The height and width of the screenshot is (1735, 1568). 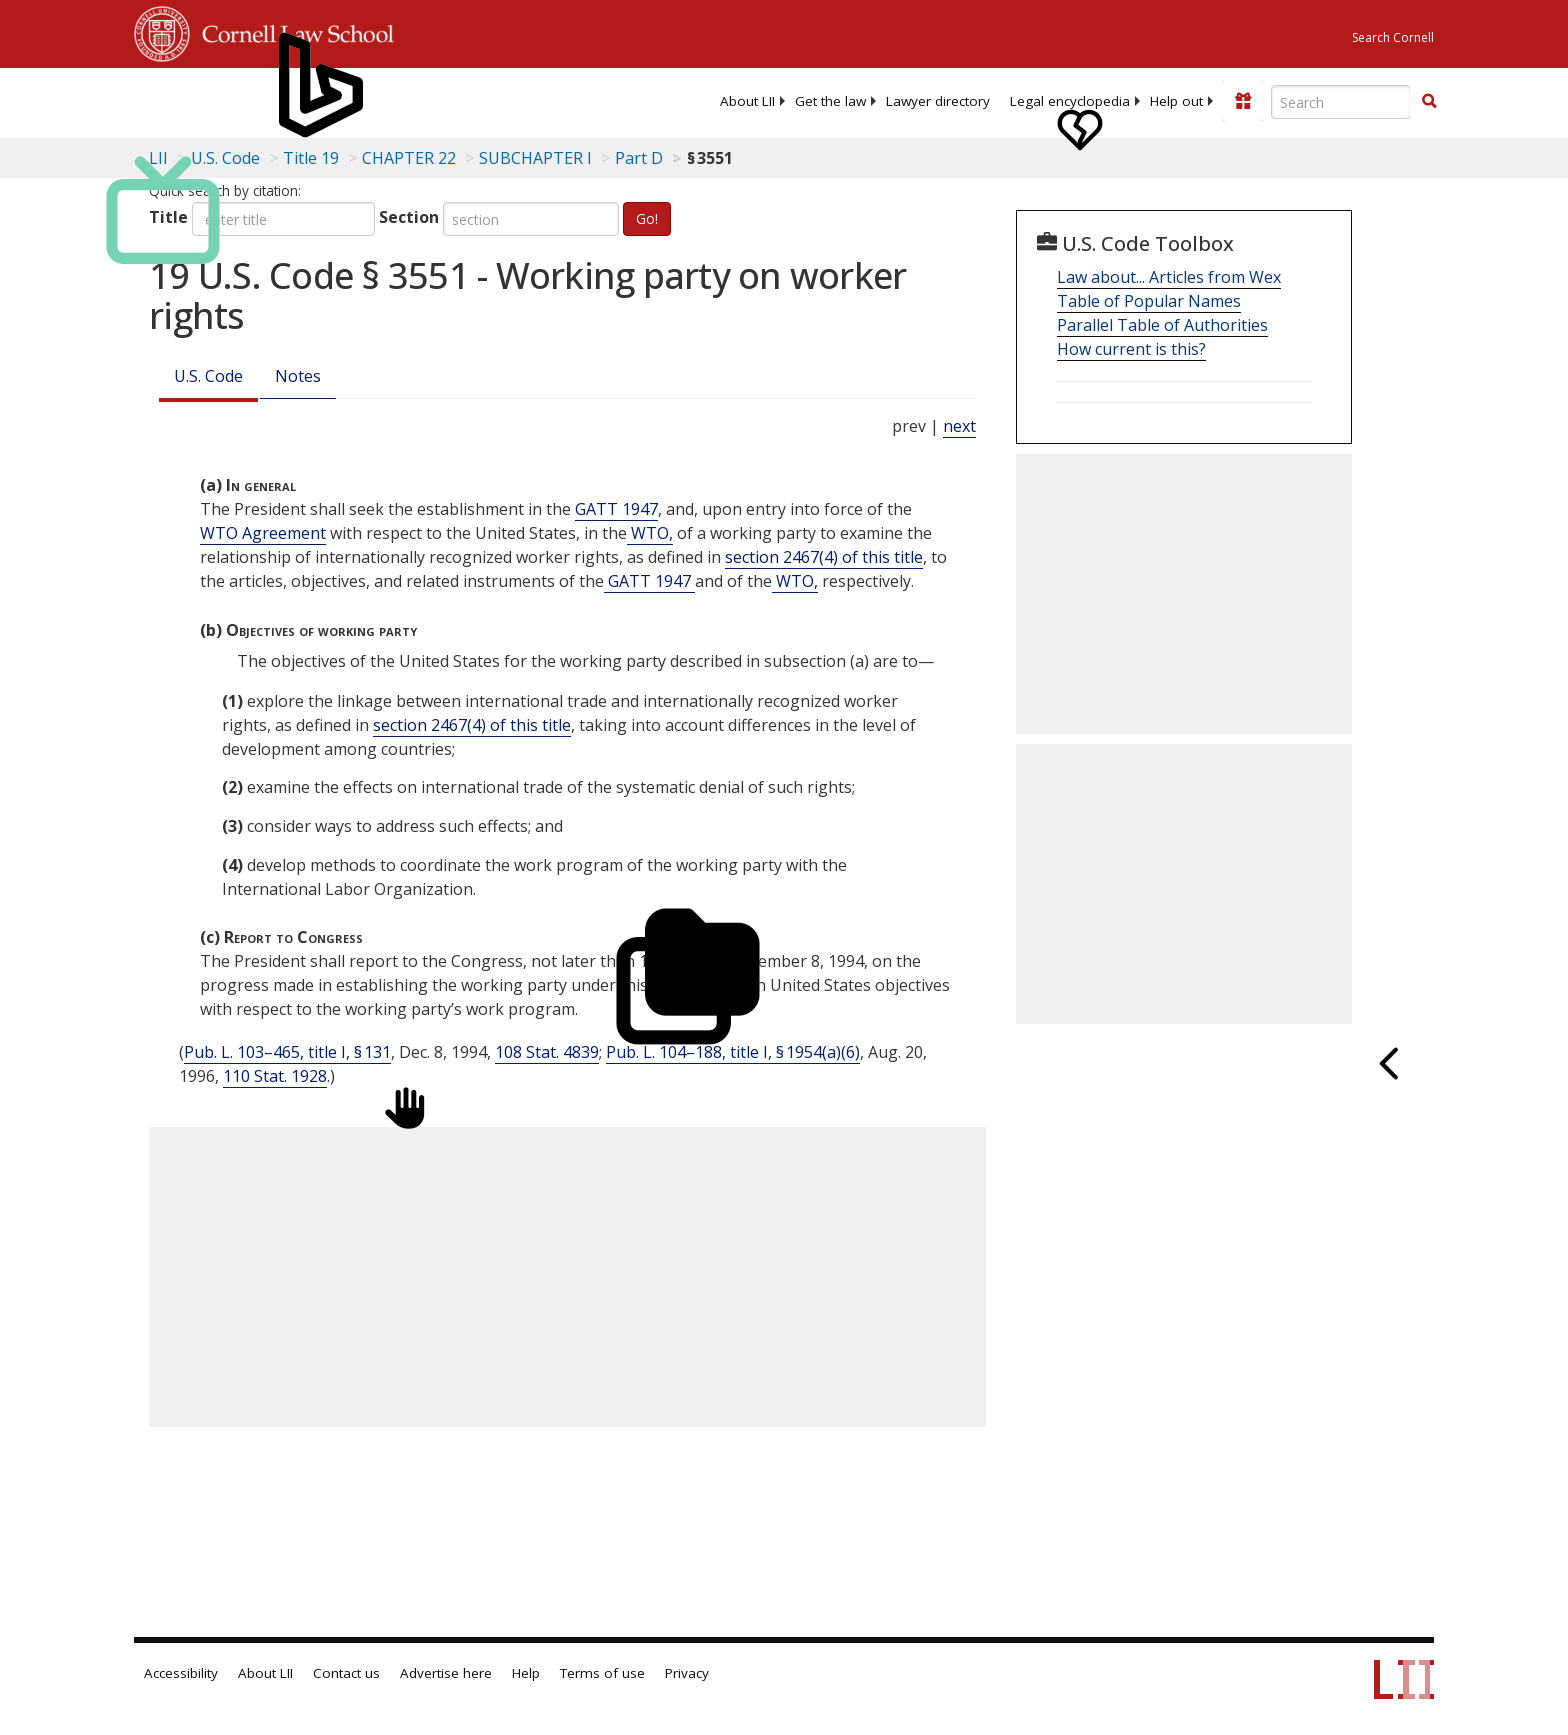 What do you see at coordinates (406, 1108) in the screenshot?
I see `stop or pause an action` at bounding box center [406, 1108].